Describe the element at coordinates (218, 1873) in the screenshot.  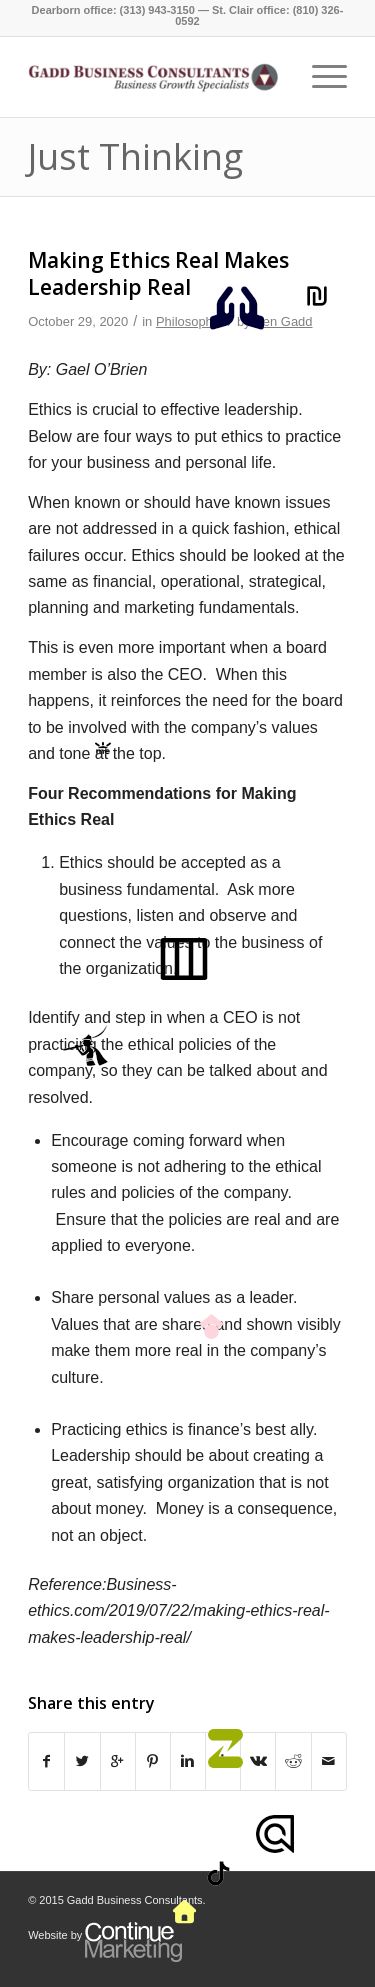
I see `open the TikTok app` at that location.